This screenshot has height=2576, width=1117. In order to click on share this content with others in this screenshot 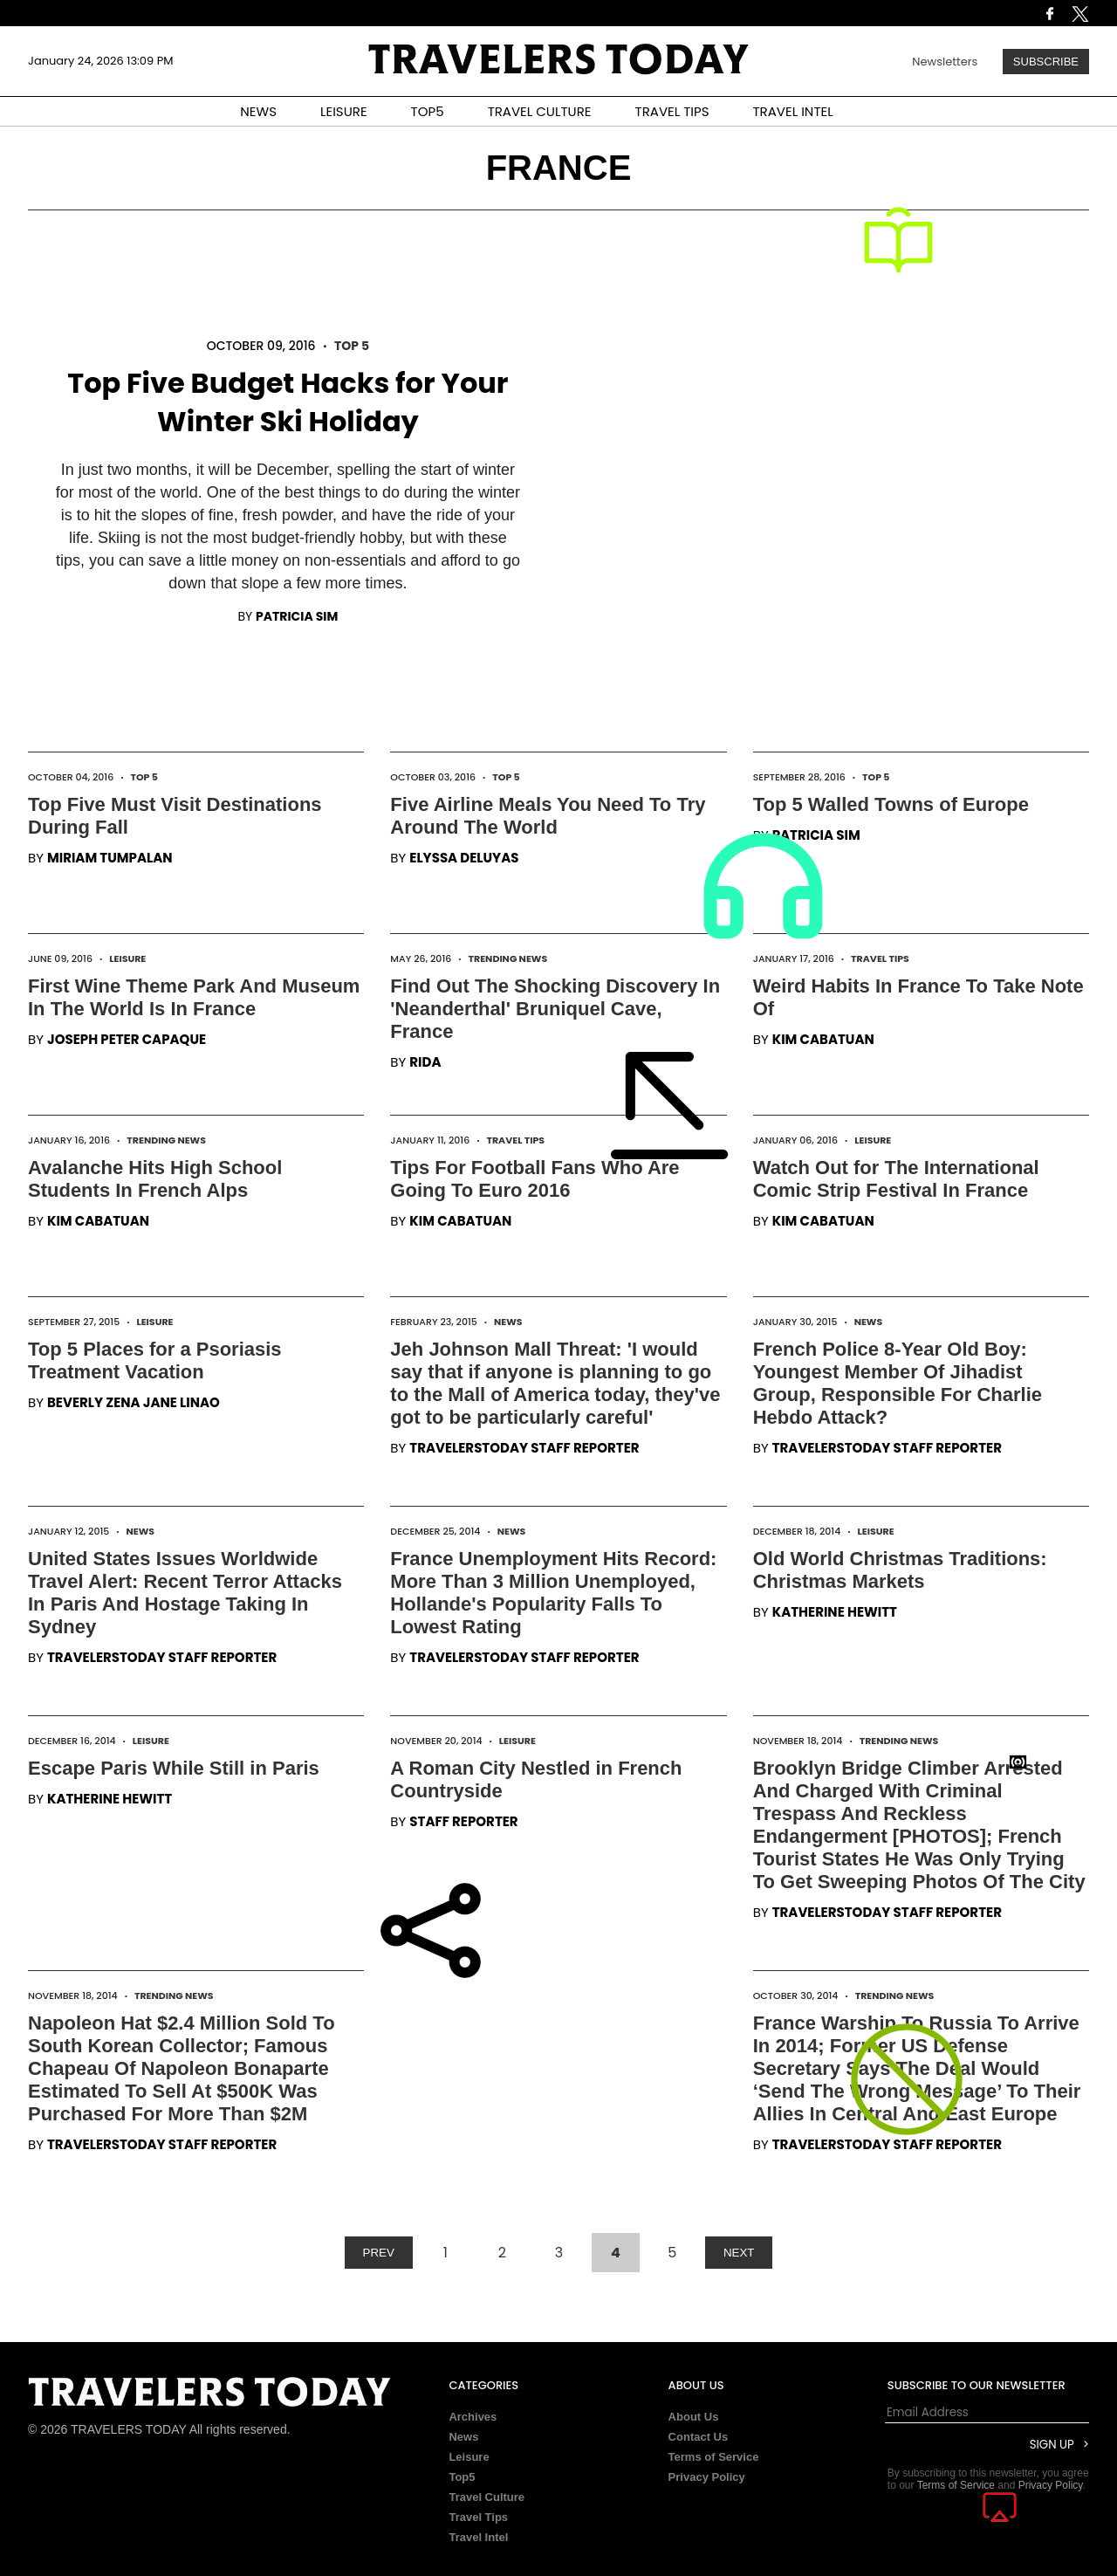, I will do `click(433, 1930)`.